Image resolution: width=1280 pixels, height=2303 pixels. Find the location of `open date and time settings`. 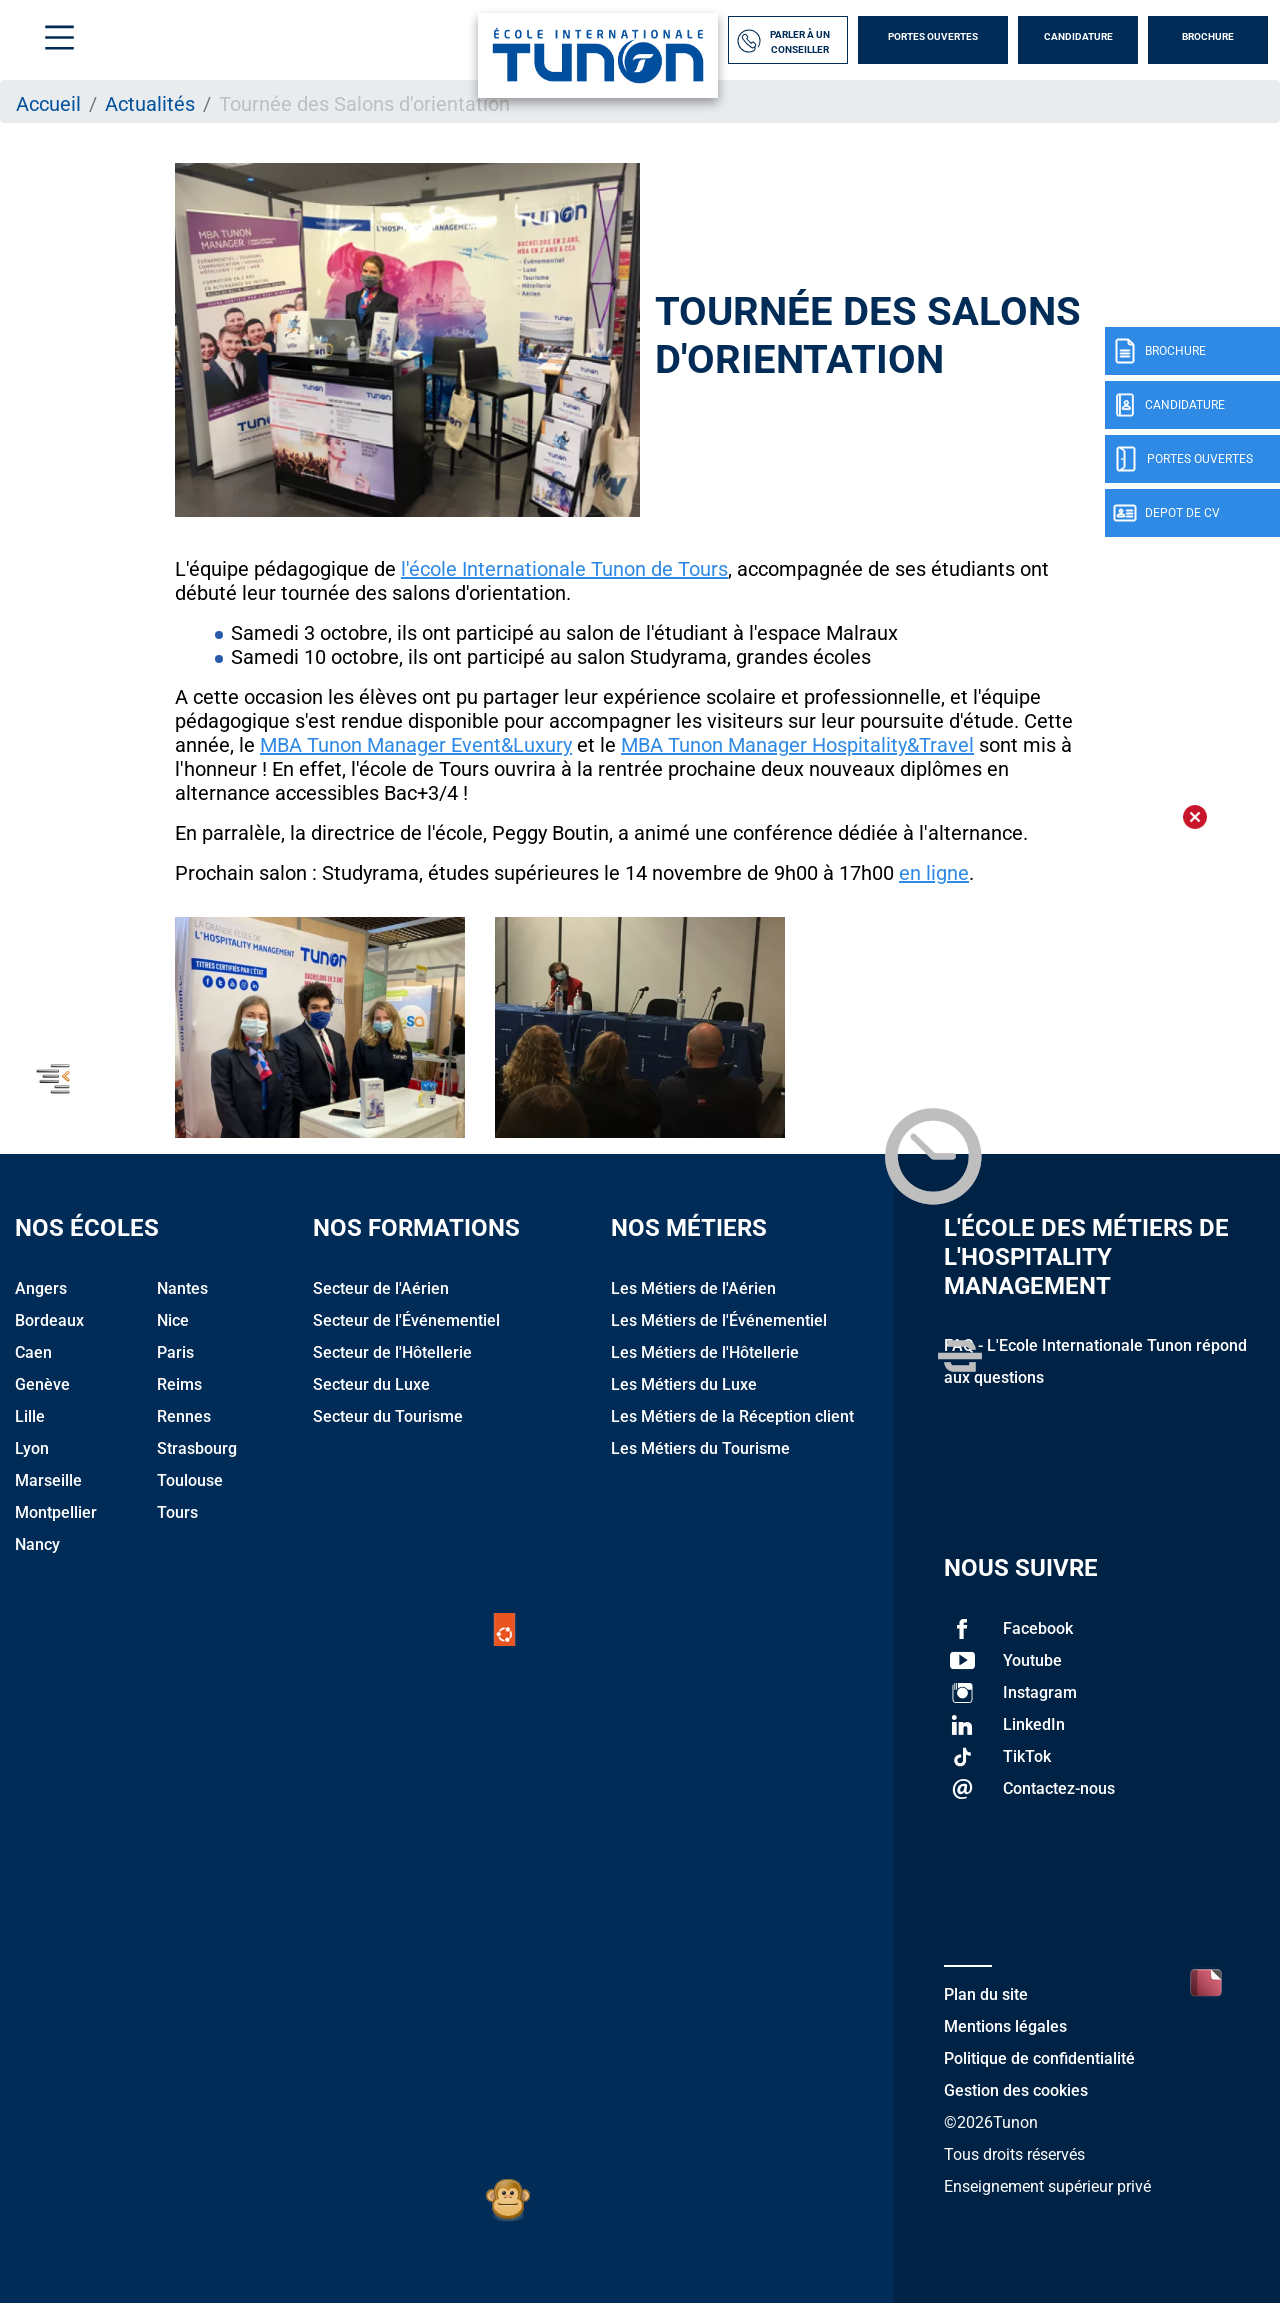

open date and time settings is located at coordinates (936, 1159).